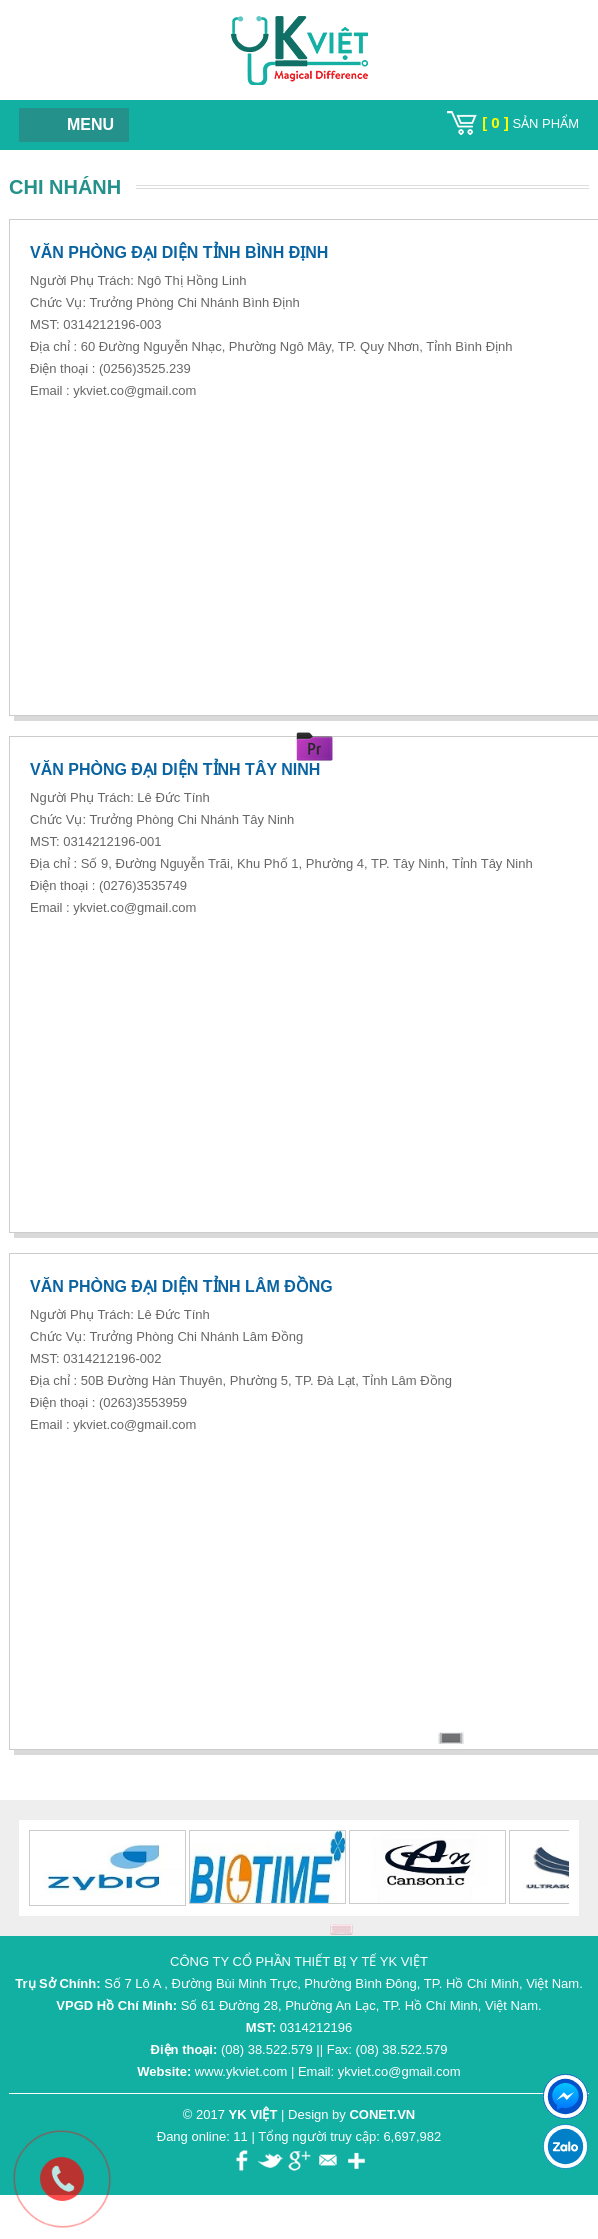  Describe the element at coordinates (314, 747) in the screenshot. I see `open folder containing adobe premiere project files` at that location.